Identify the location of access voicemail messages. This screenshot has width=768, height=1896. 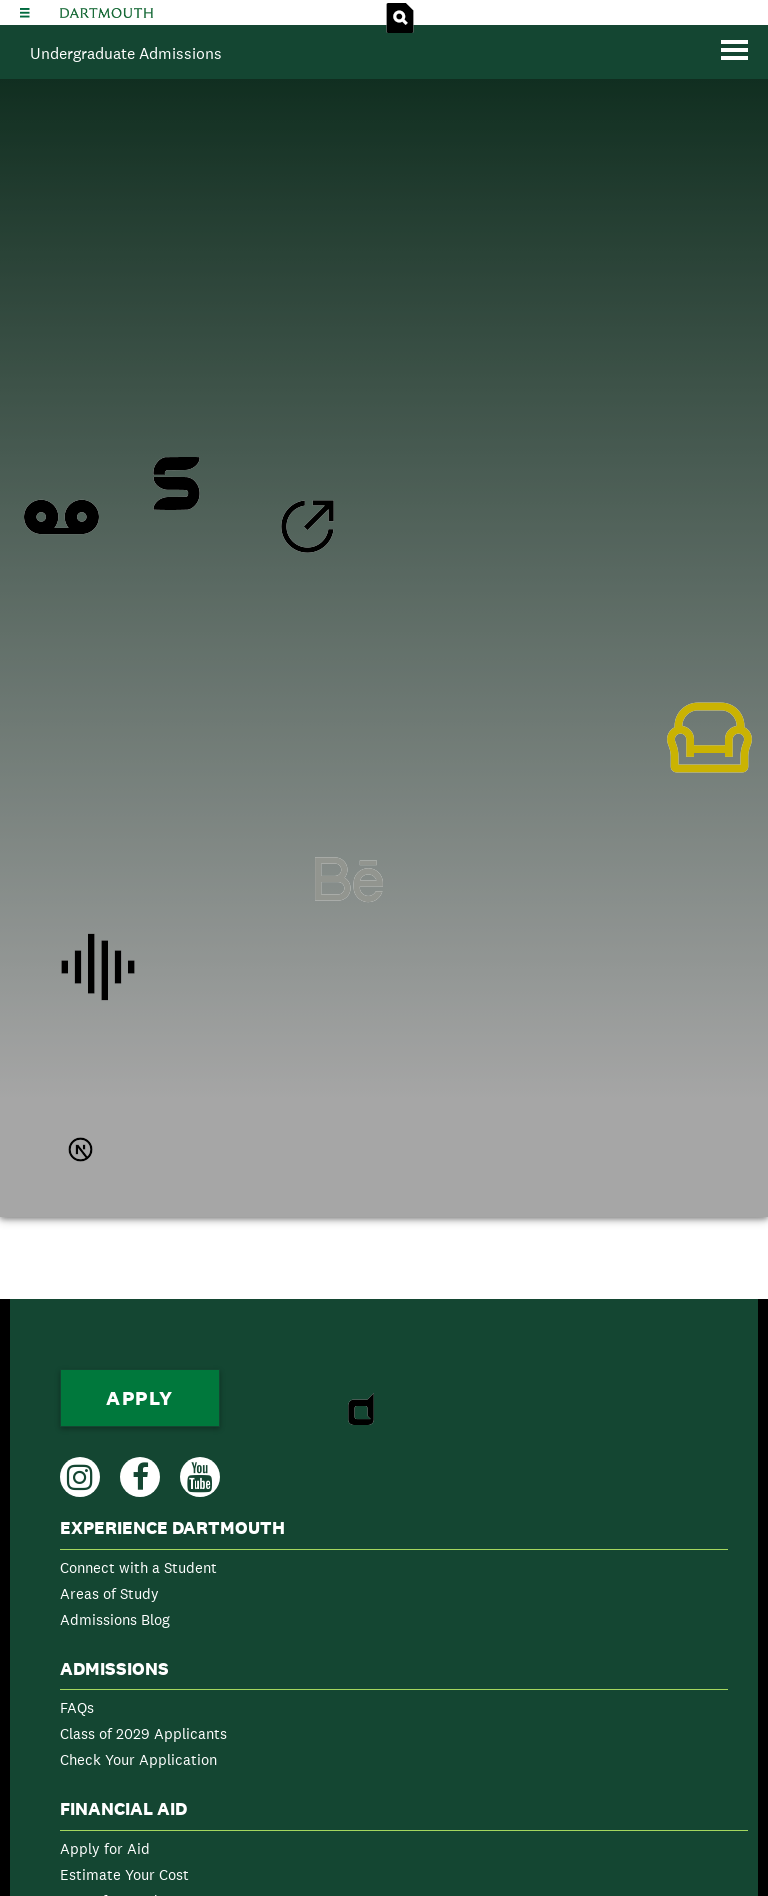
(61, 518).